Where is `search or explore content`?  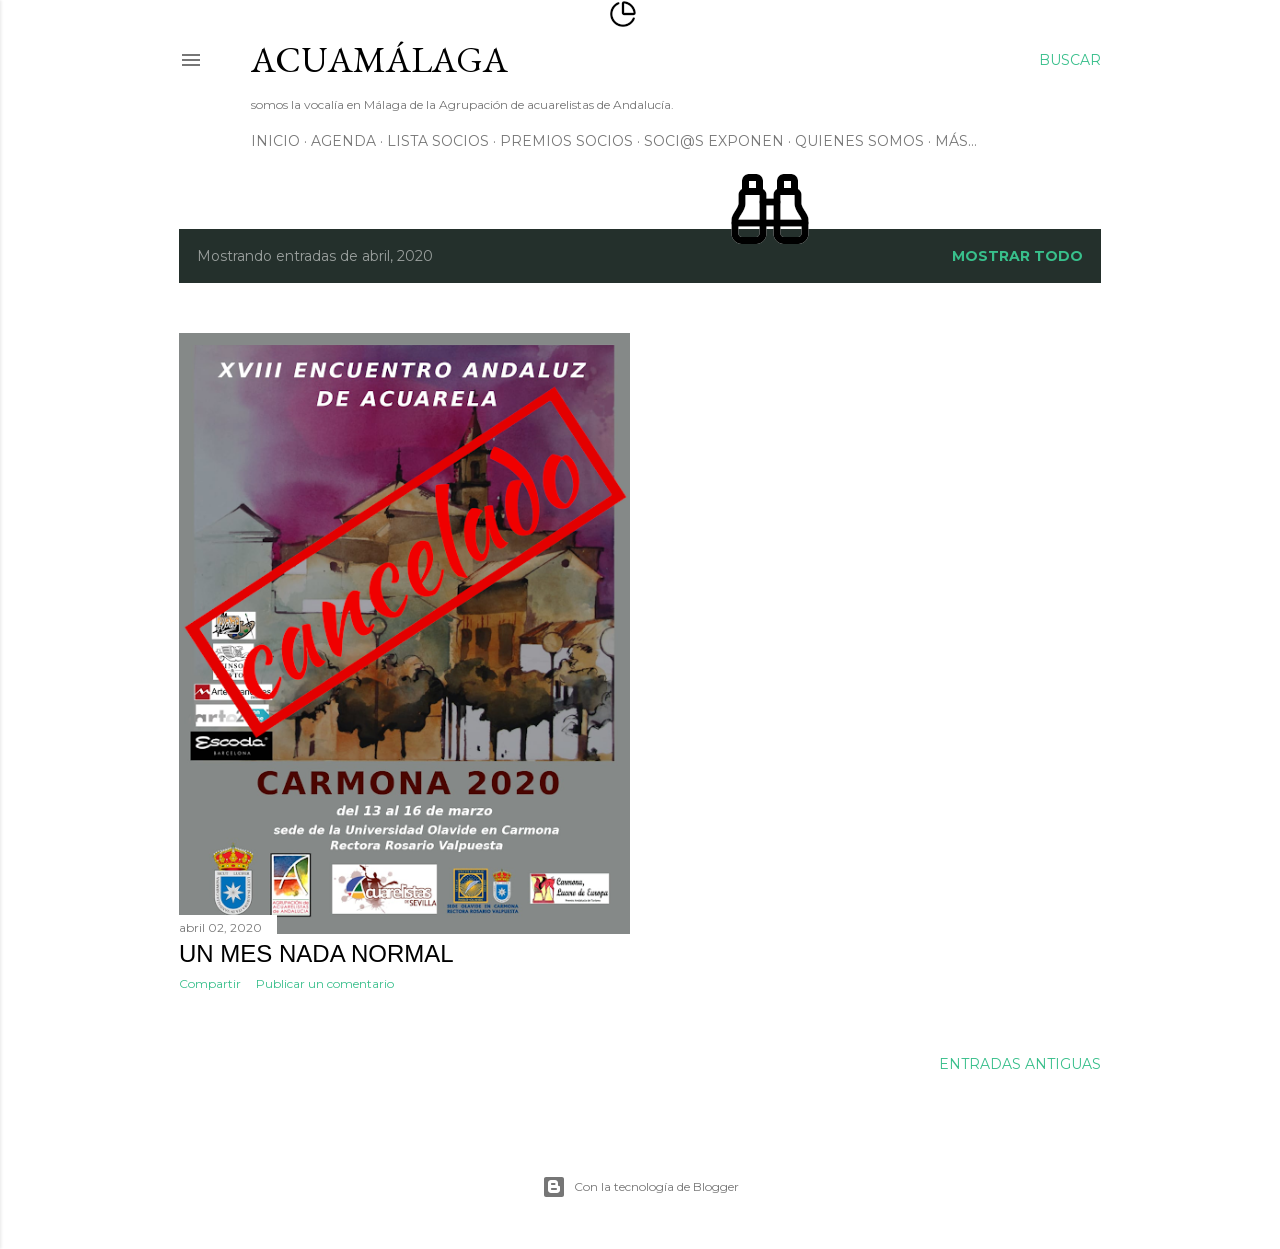 search or explore content is located at coordinates (770, 209).